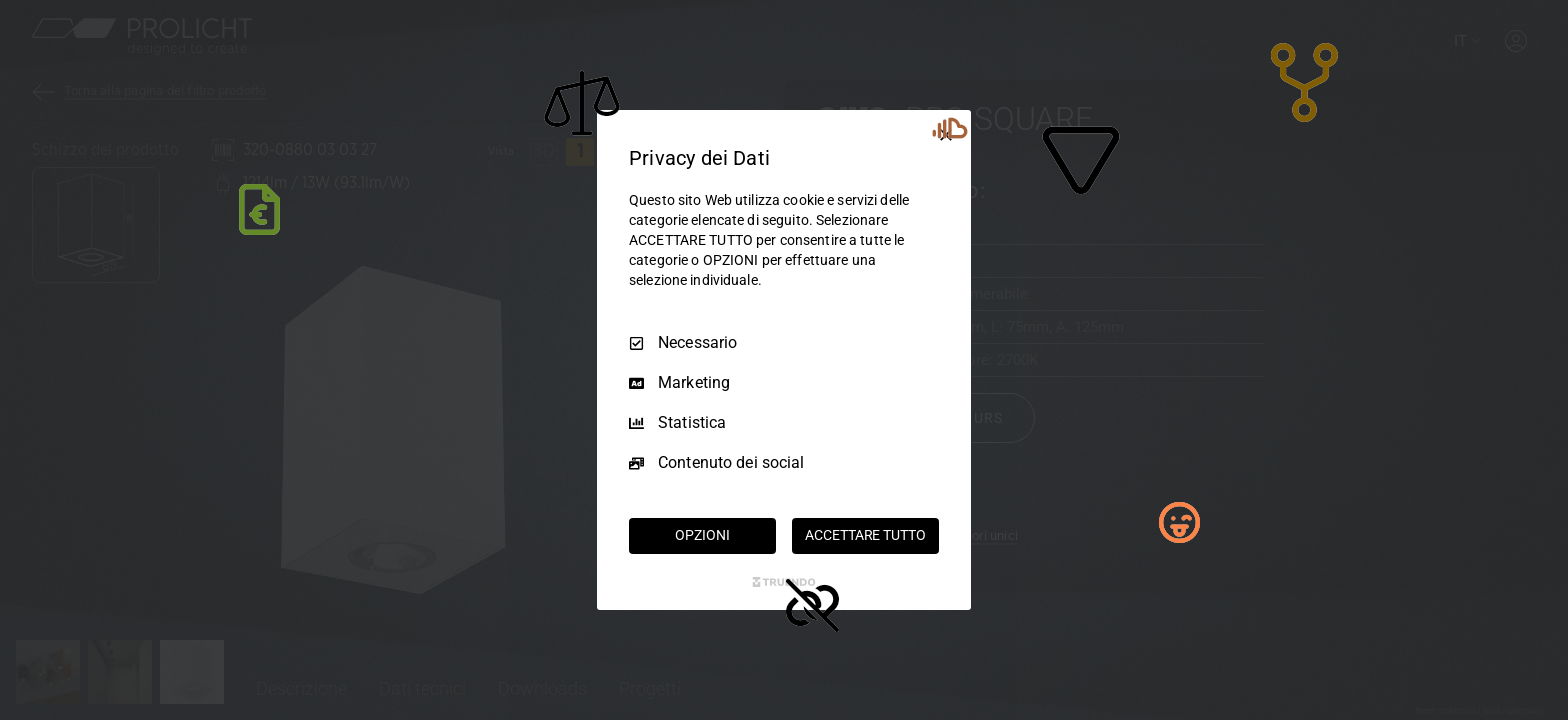 The width and height of the screenshot is (1568, 720). What do you see at coordinates (812, 605) in the screenshot?
I see `indicates a broken or invalid link` at bounding box center [812, 605].